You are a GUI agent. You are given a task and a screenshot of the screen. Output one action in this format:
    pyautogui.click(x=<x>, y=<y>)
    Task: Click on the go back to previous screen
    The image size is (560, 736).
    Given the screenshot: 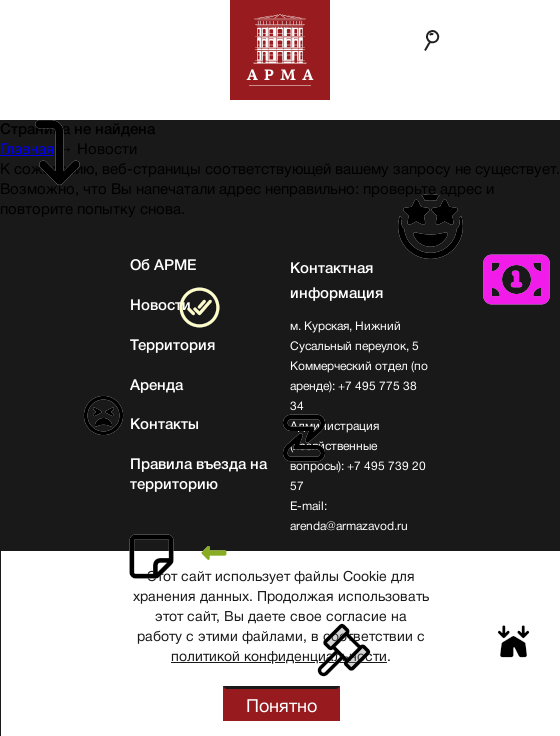 What is the action you would take?
    pyautogui.click(x=214, y=553)
    